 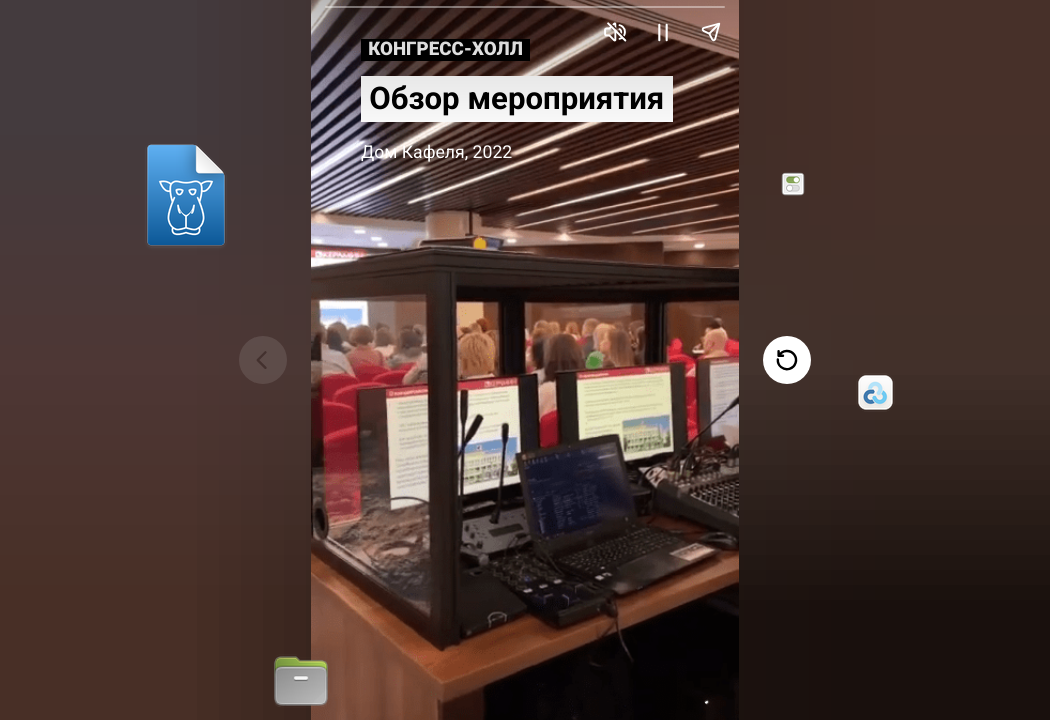 I want to click on a perl script or programming file, so click(x=186, y=197).